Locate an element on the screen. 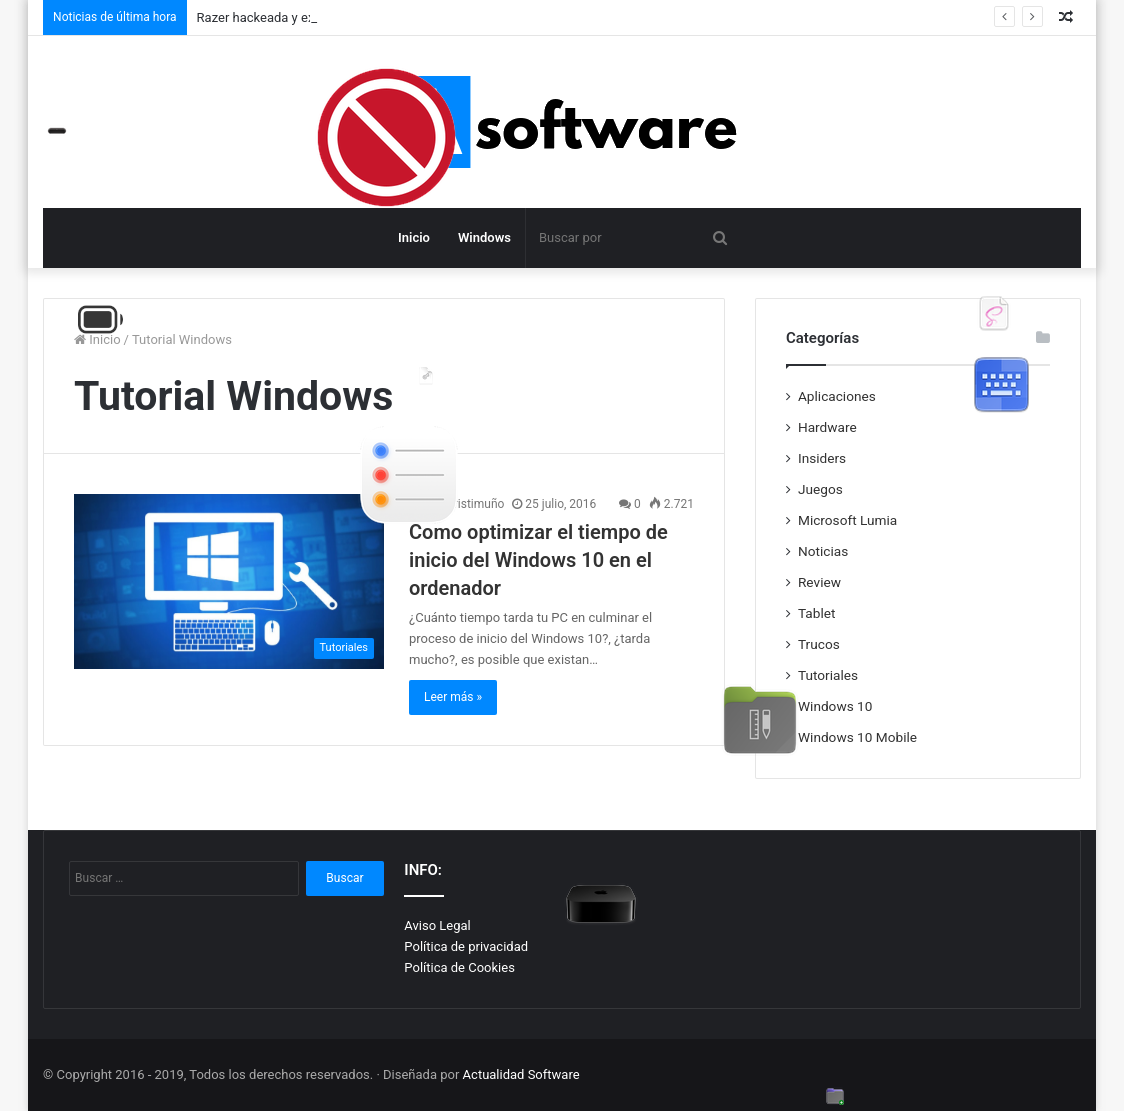 Image resolution: width=1124 pixels, height=1111 pixels. access keyboard and input method settings is located at coordinates (1001, 384).